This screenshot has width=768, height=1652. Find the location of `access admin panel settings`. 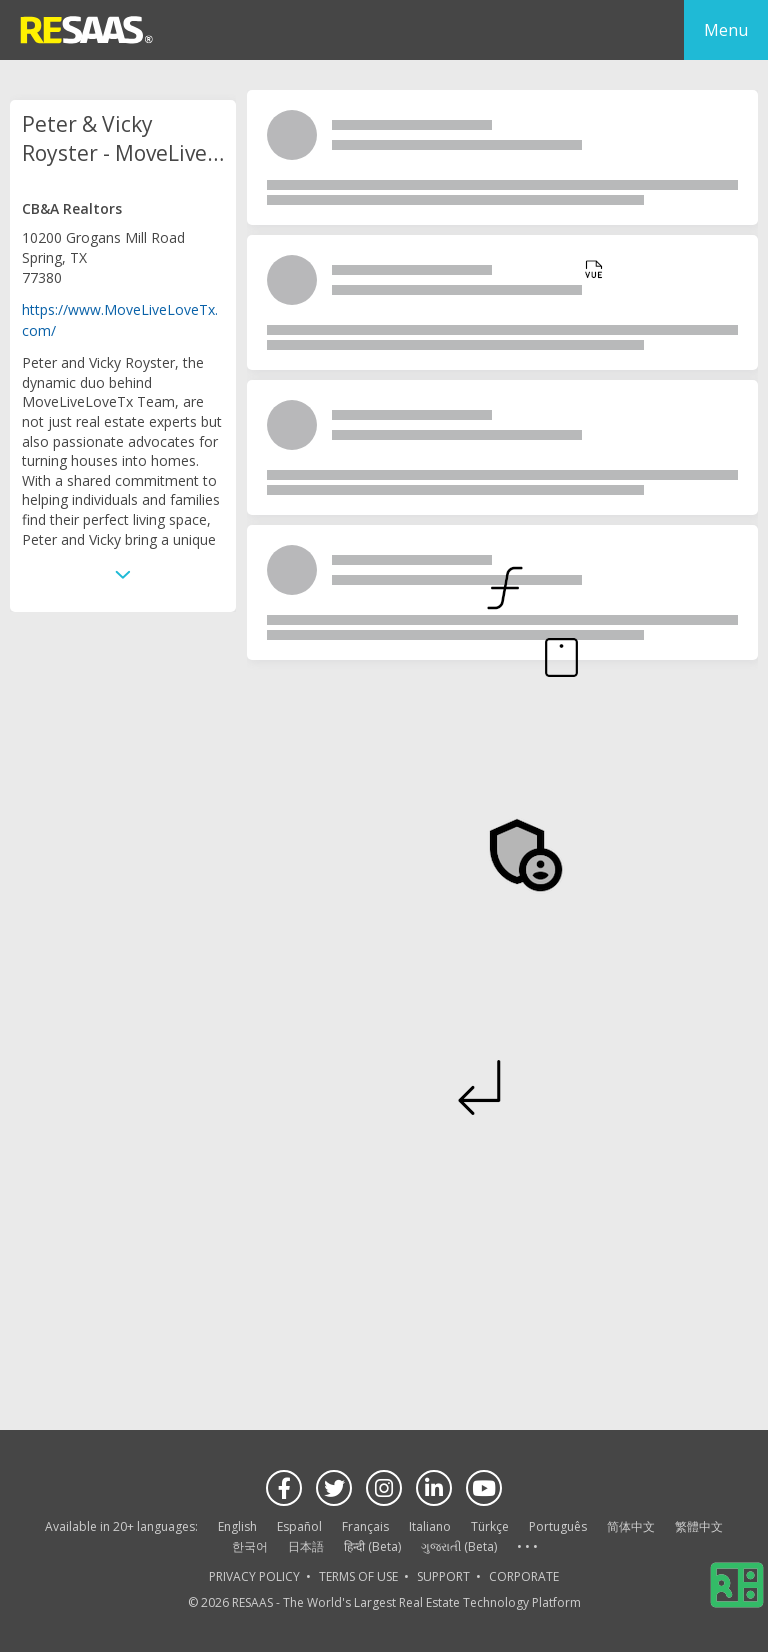

access admin panel settings is located at coordinates (522, 851).